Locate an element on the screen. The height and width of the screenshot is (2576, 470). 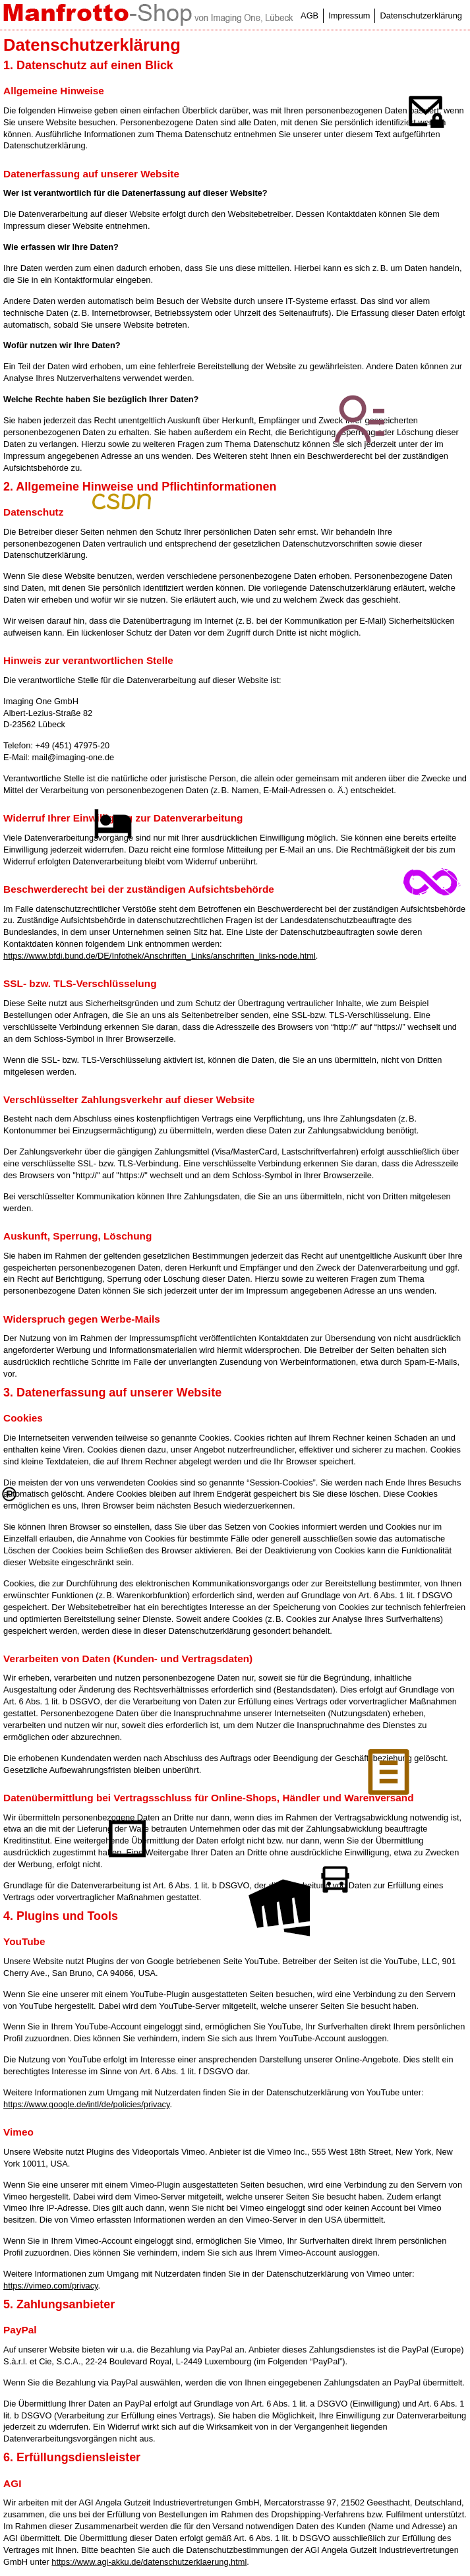
visit Product Hunt website is located at coordinates (9, 1494).